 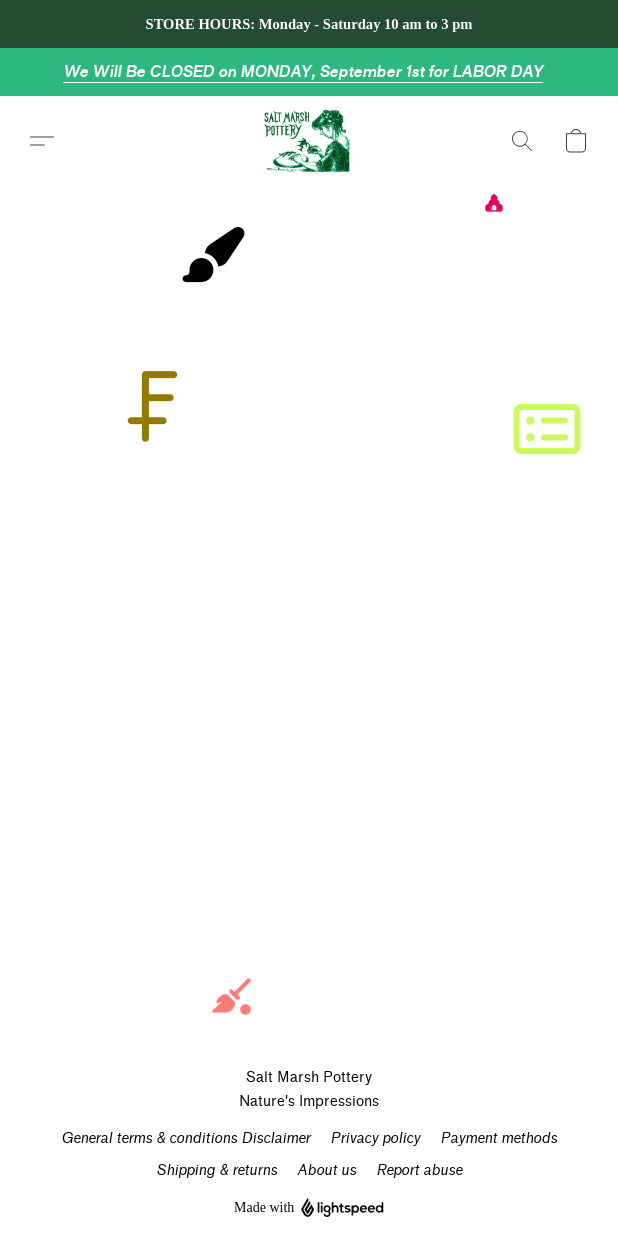 What do you see at coordinates (231, 995) in the screenshot?
I see `access quidditch or broomstick-related games` at bounding box center [231, 995].